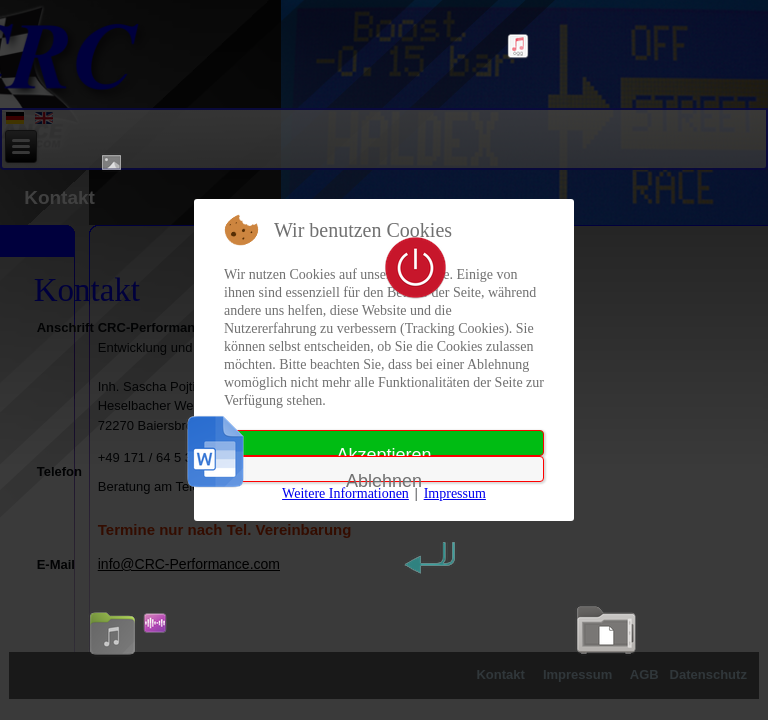 The image size is (768, 720). Describe the element at coordinates (415, 267) in the screenshot. I see `shut down or power off the system` at that location.